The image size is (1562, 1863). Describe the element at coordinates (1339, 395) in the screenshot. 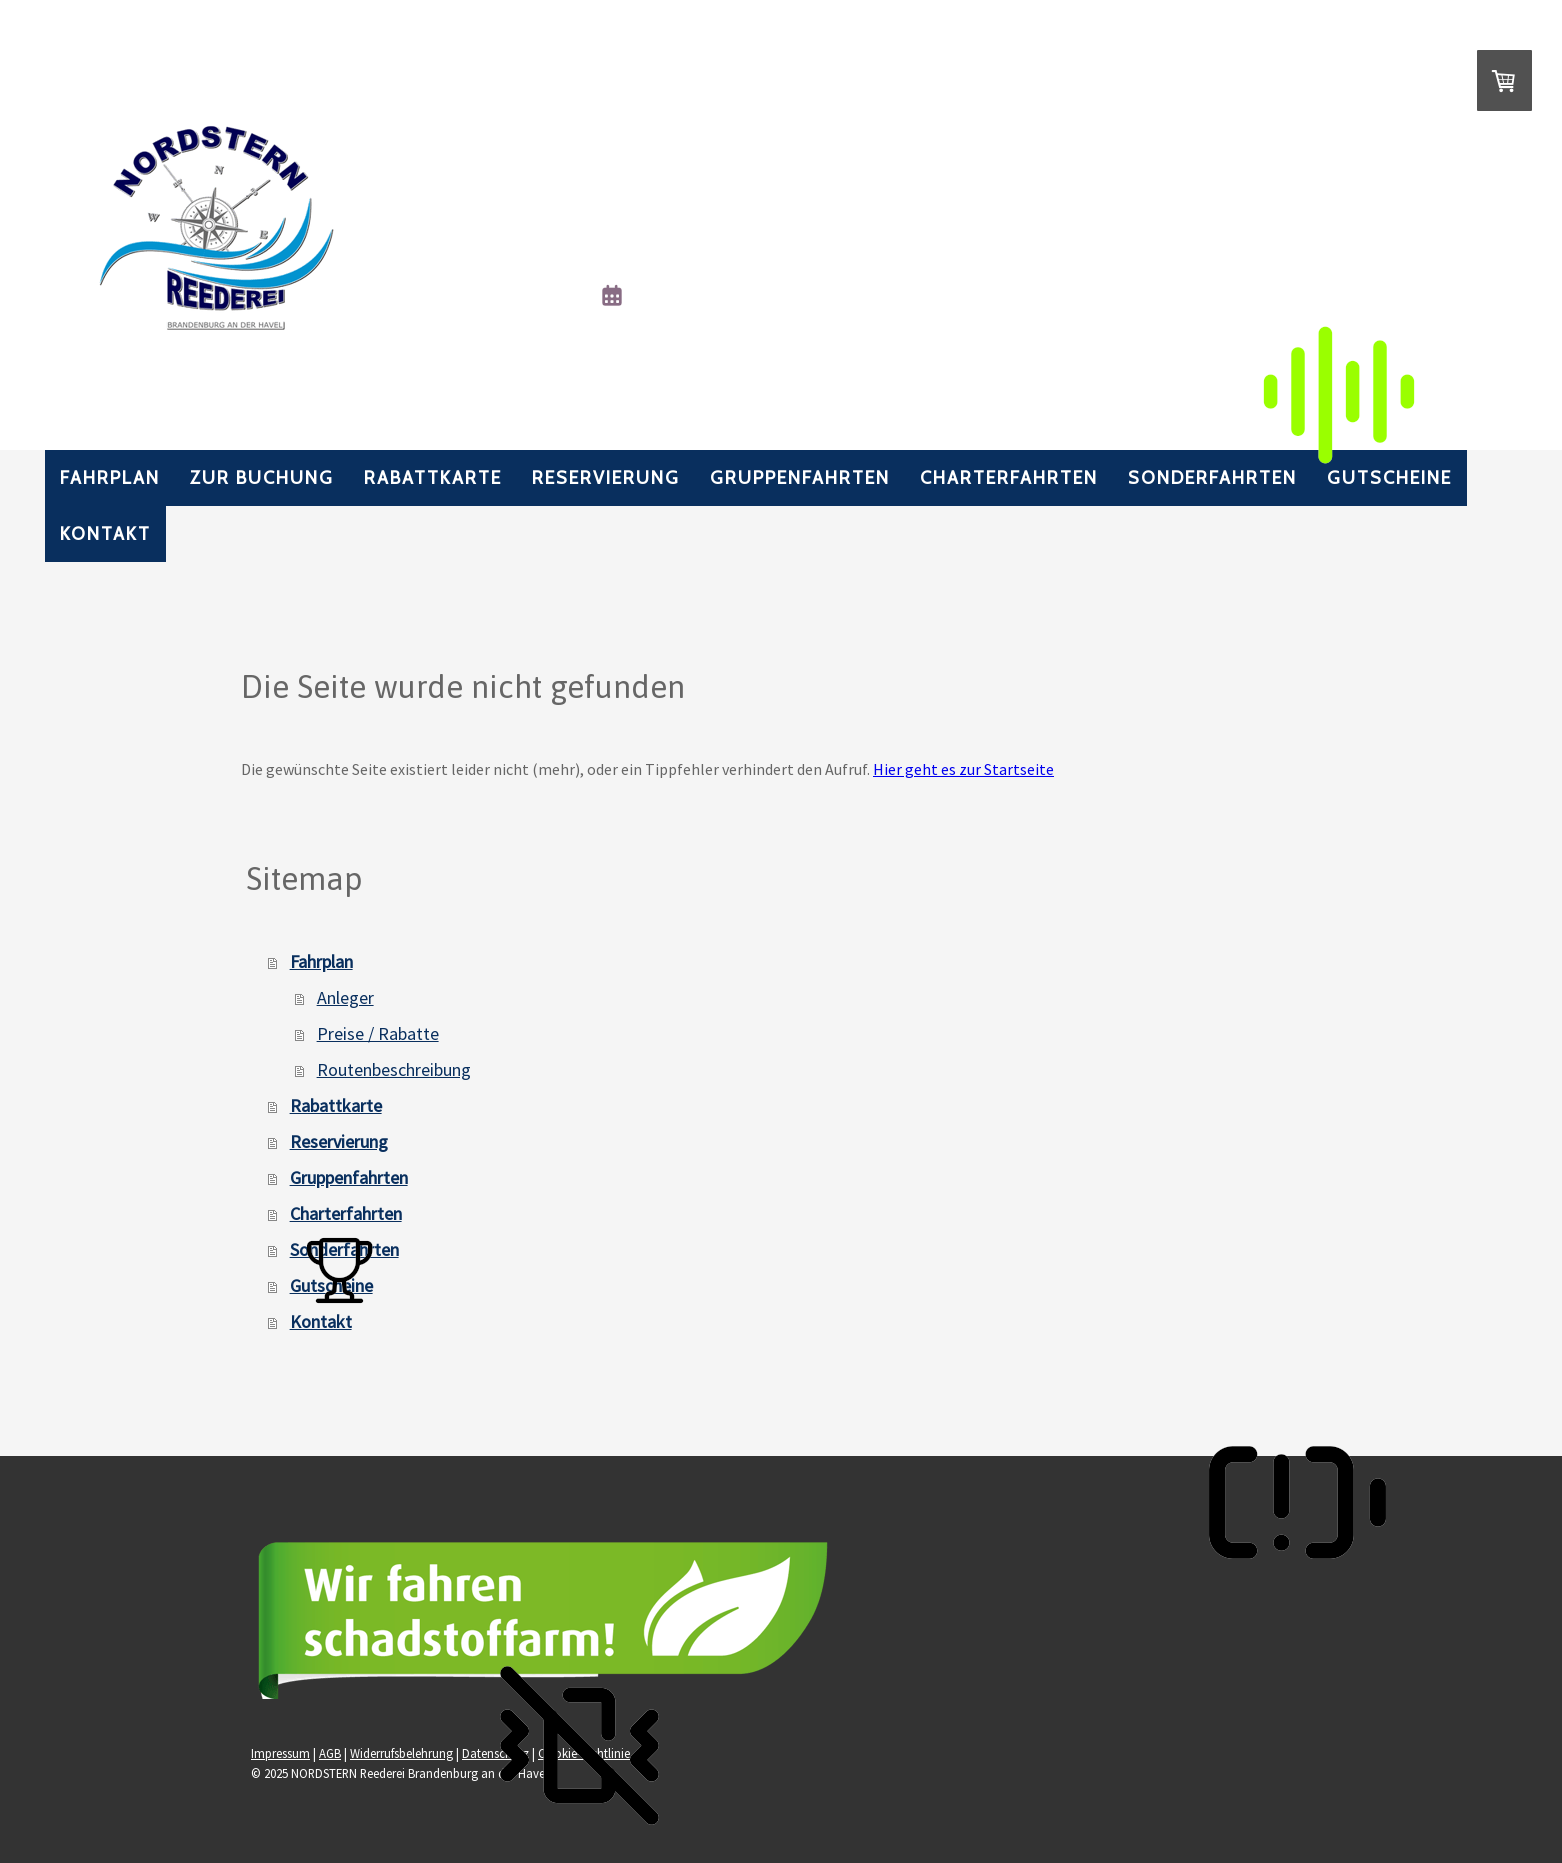

I see `audio playback or sound visualization` at that location.